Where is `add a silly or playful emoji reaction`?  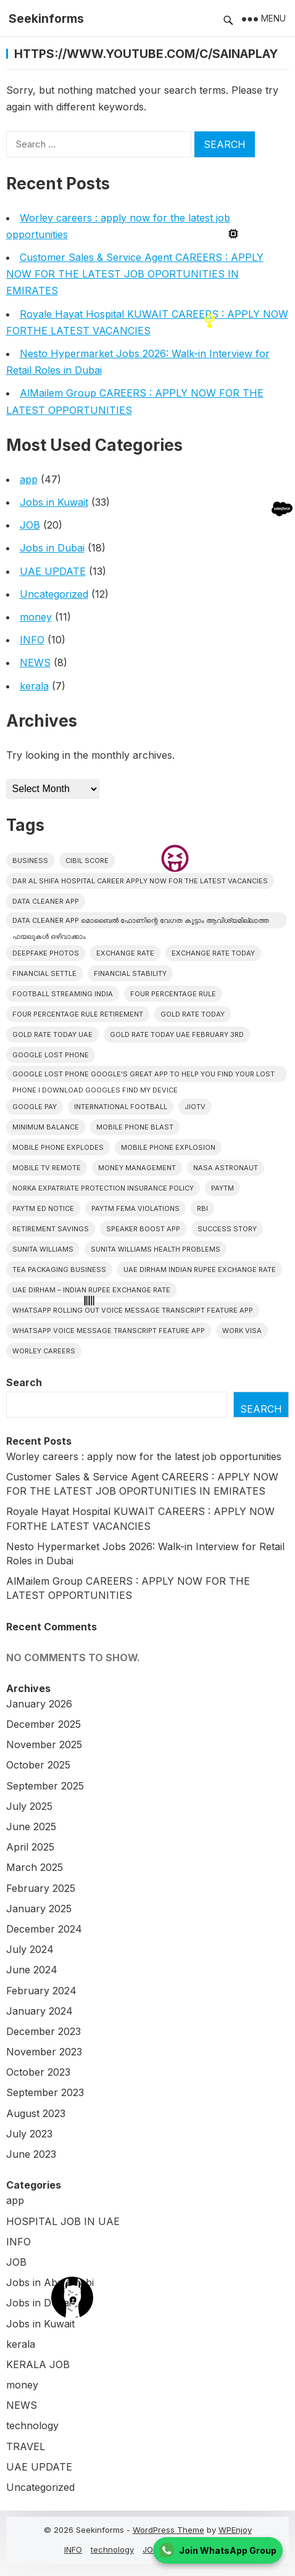
add a silly or playful emoji reaction is located at coordinates (175, 858).